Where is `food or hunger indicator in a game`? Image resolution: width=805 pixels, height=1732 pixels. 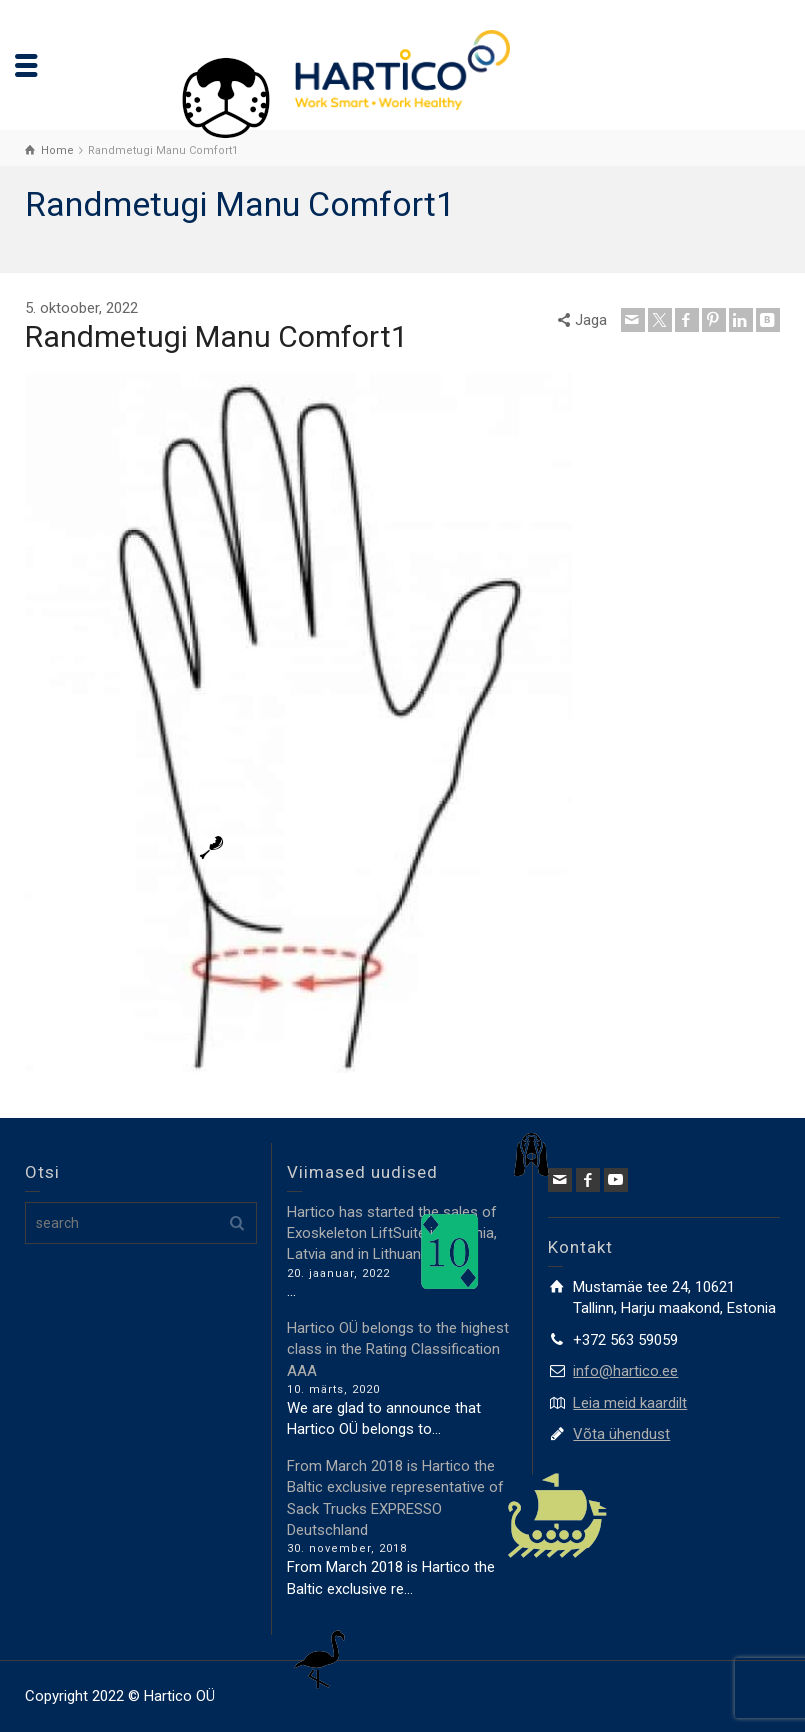
food or hunger indicator in a game is located at coordinates (211, 847).